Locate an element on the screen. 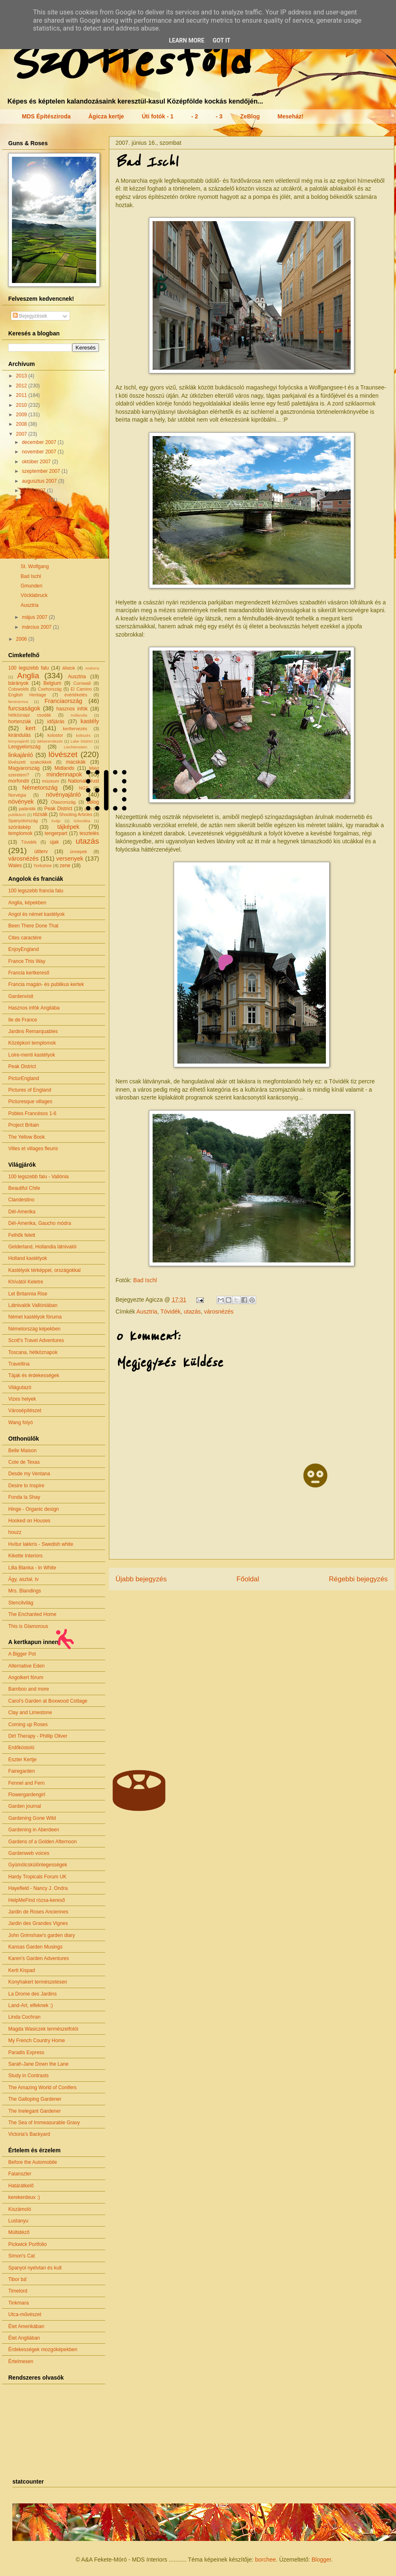 The image size is (396, 2576). add a vertical border to selected cells is located at coordinates (106, 790).